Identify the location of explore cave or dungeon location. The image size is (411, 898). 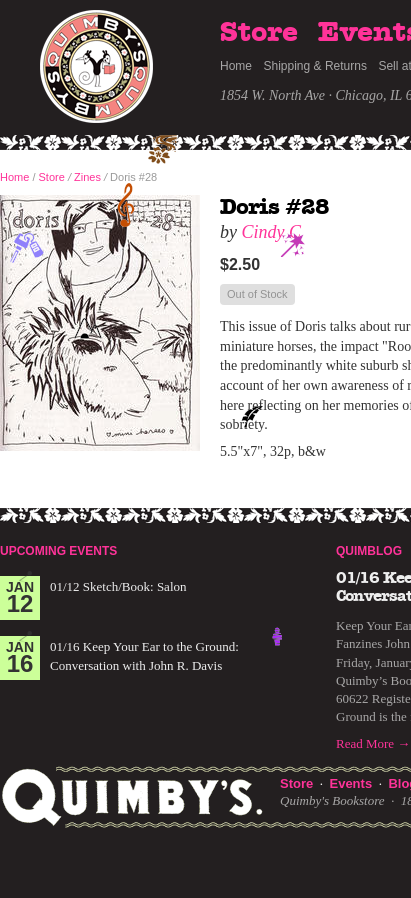
(88, 329).